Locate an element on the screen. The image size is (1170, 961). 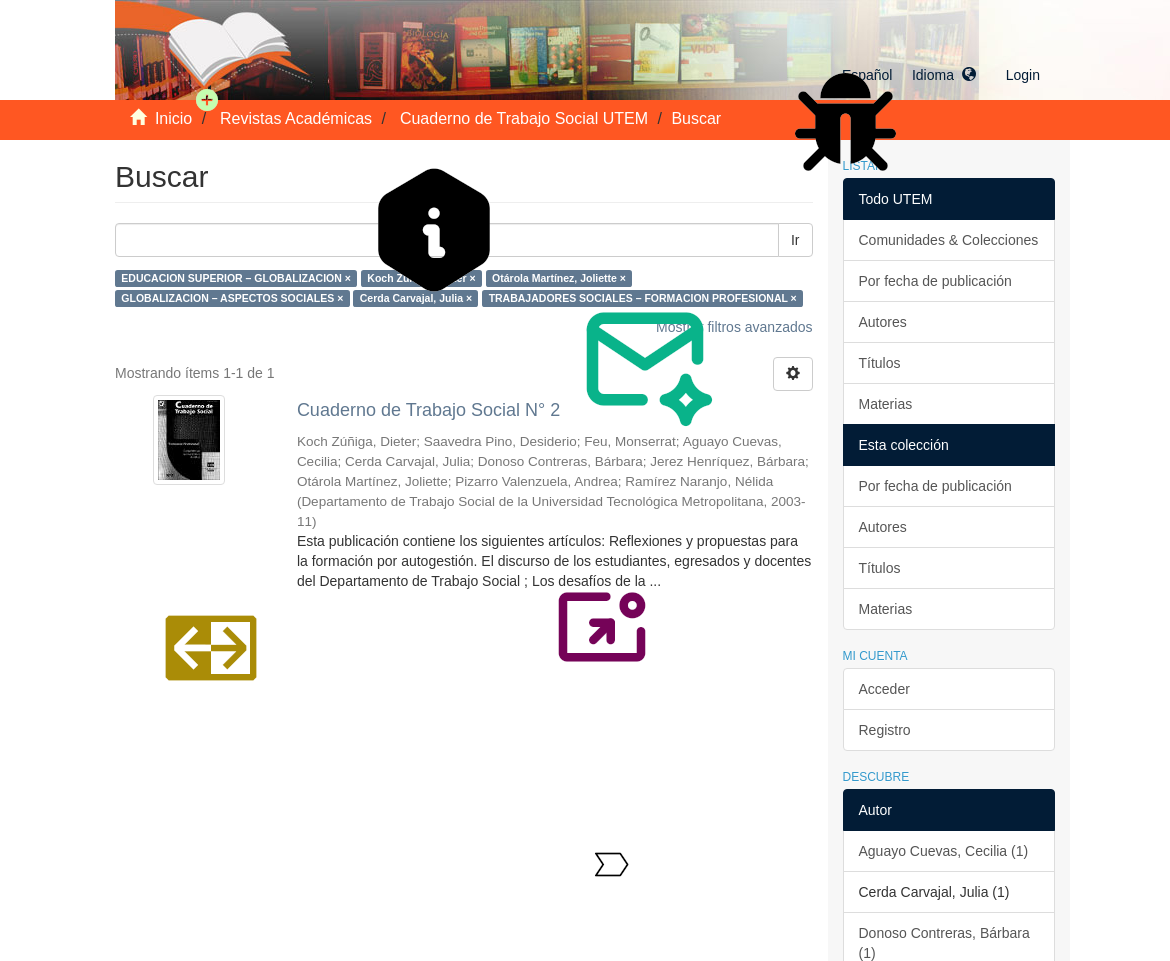
view more information about this item is located at coordinates (434, 230).